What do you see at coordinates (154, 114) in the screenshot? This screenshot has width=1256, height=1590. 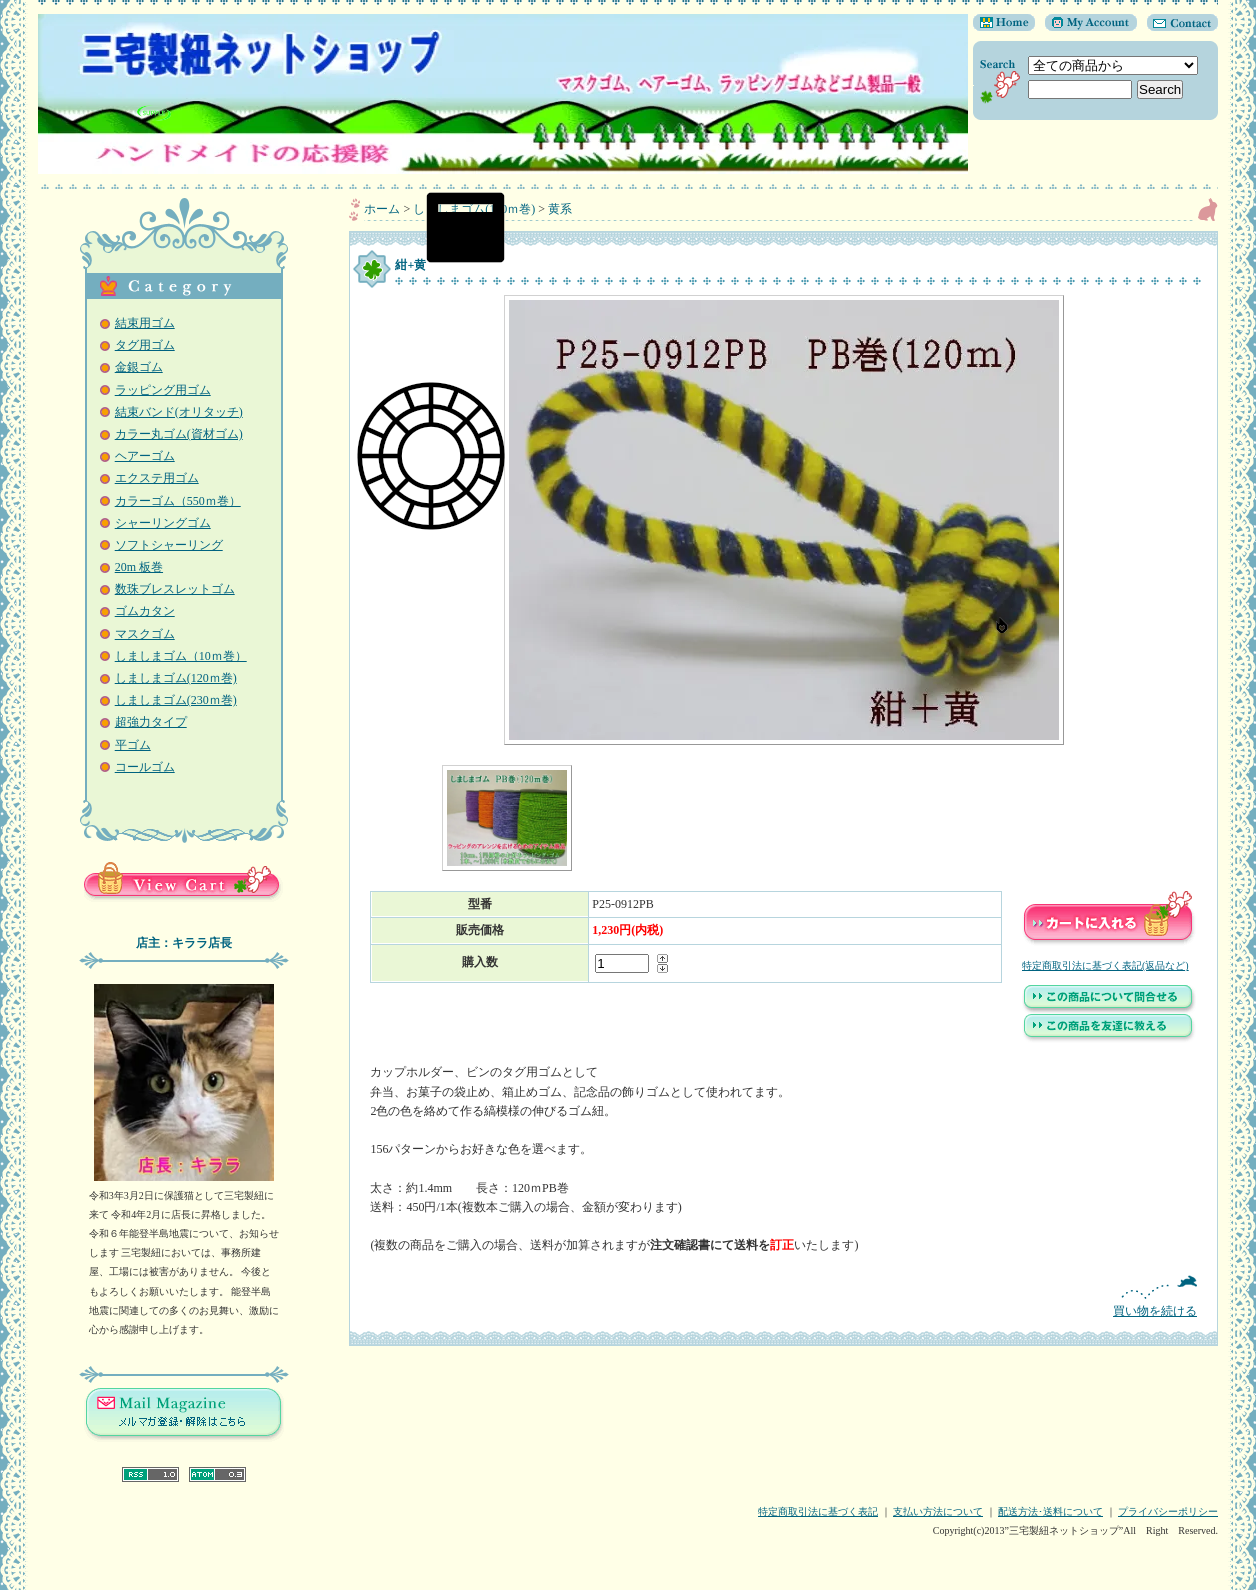 I see `supple brand logo` at bounding box center [154, 114].